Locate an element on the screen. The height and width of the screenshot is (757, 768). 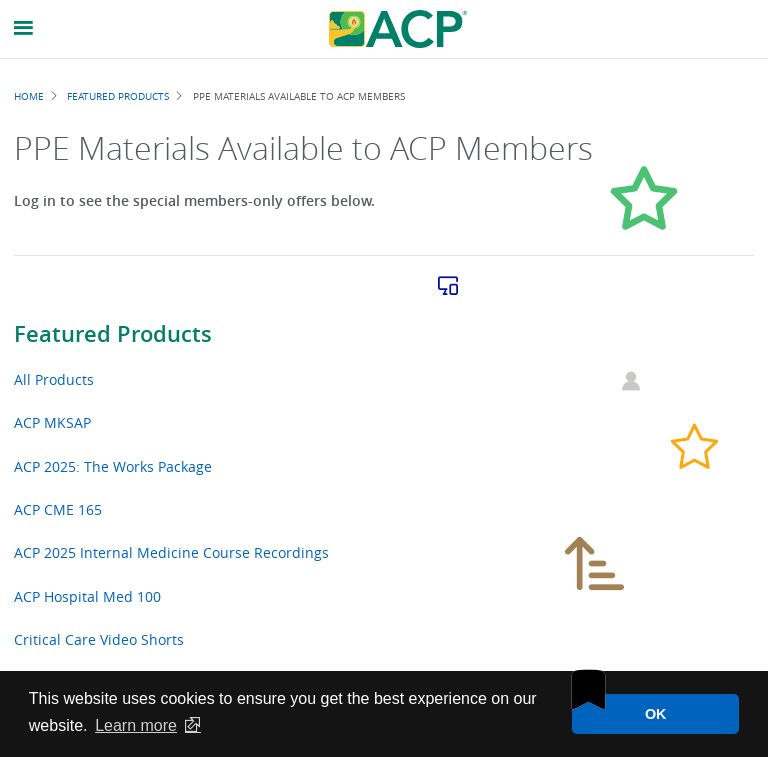
view your profile is located at coordinates (631, 381).